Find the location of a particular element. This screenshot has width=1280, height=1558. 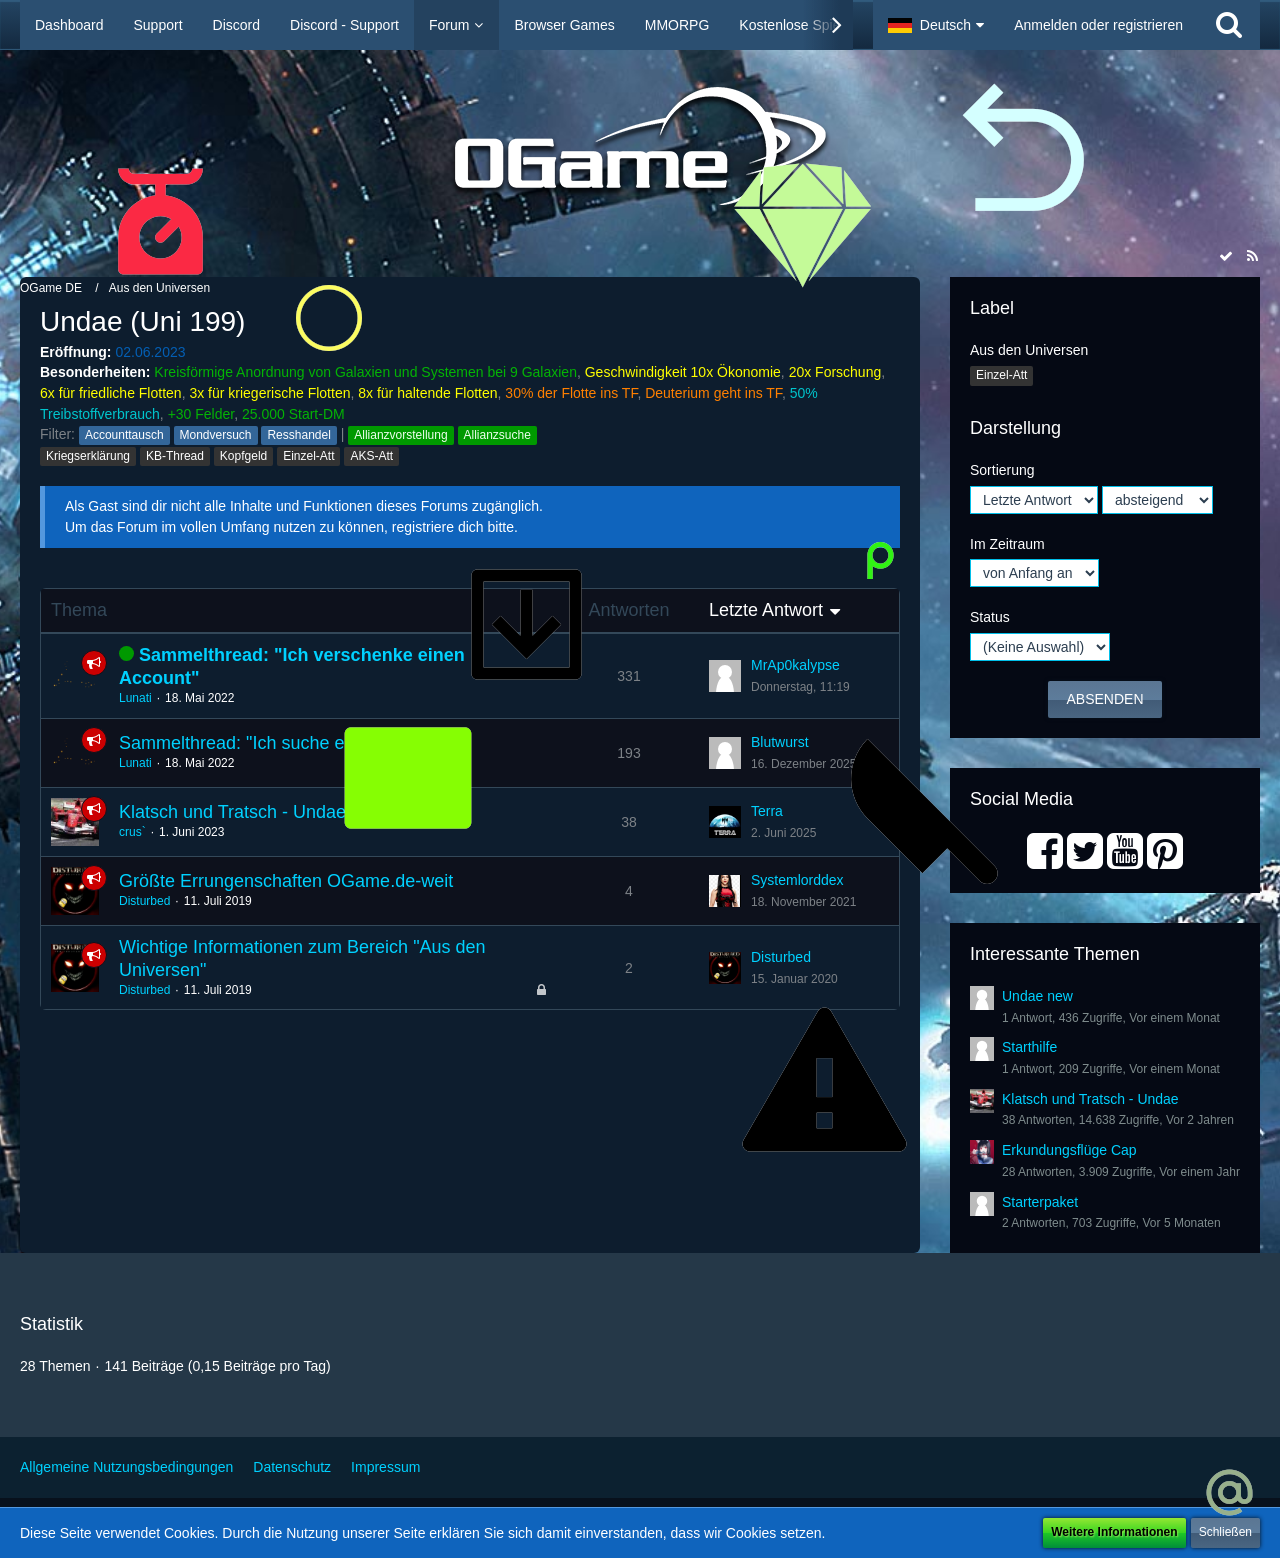

go back to the previous screen is located at coordinates (1026, 153).